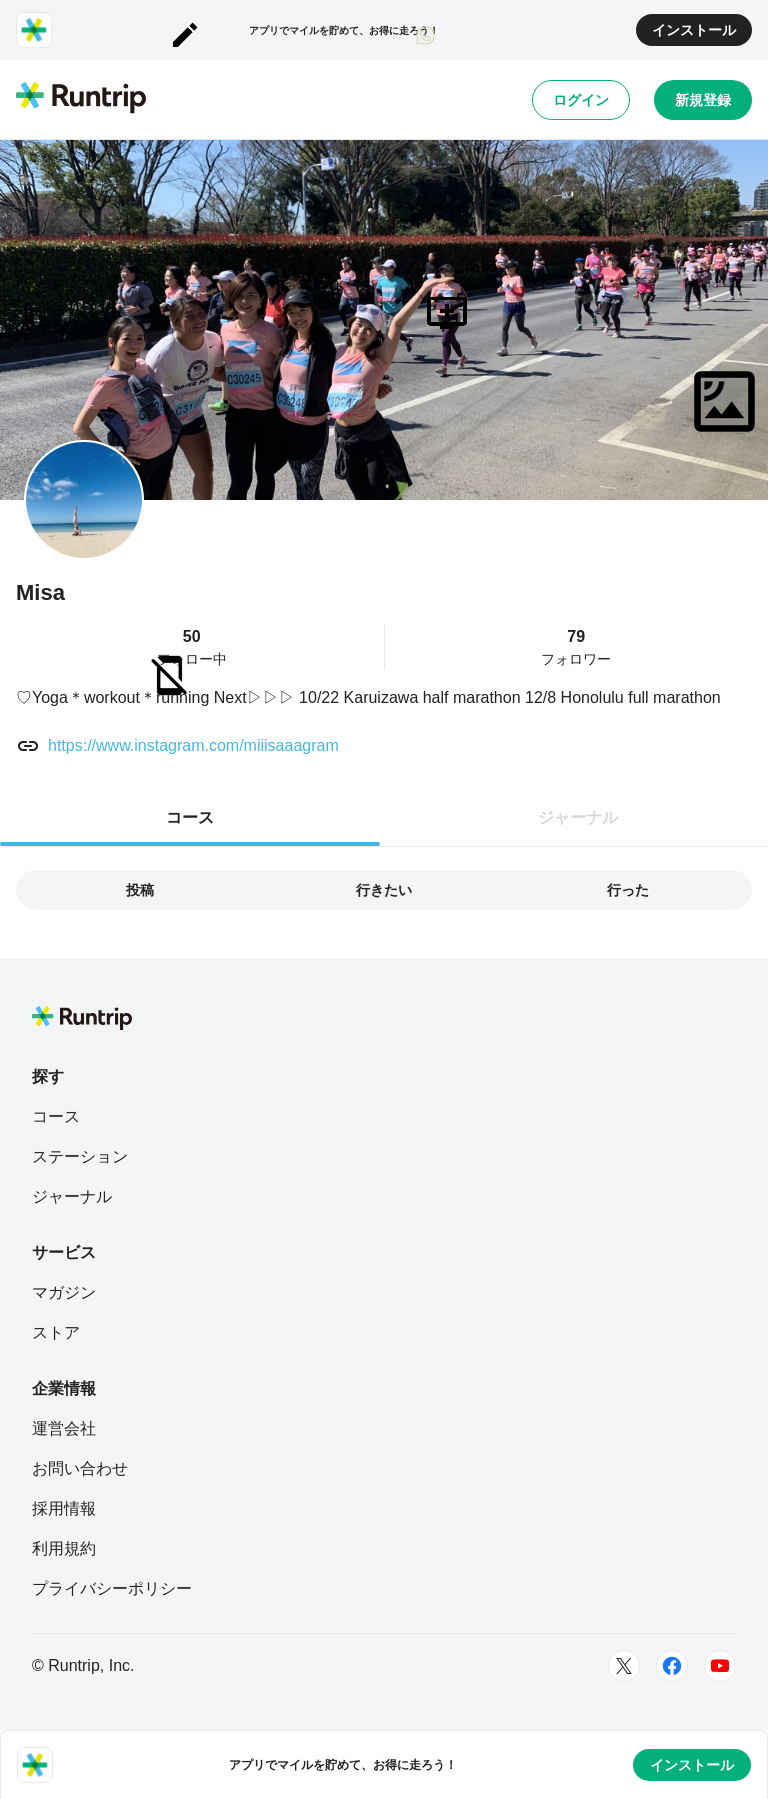 The height and width of the screenshot is (1799, 768). What do you see at coordinates (185, 35) in the screenshot?
I see `edit or modify content` at bounding box center [185, 35].